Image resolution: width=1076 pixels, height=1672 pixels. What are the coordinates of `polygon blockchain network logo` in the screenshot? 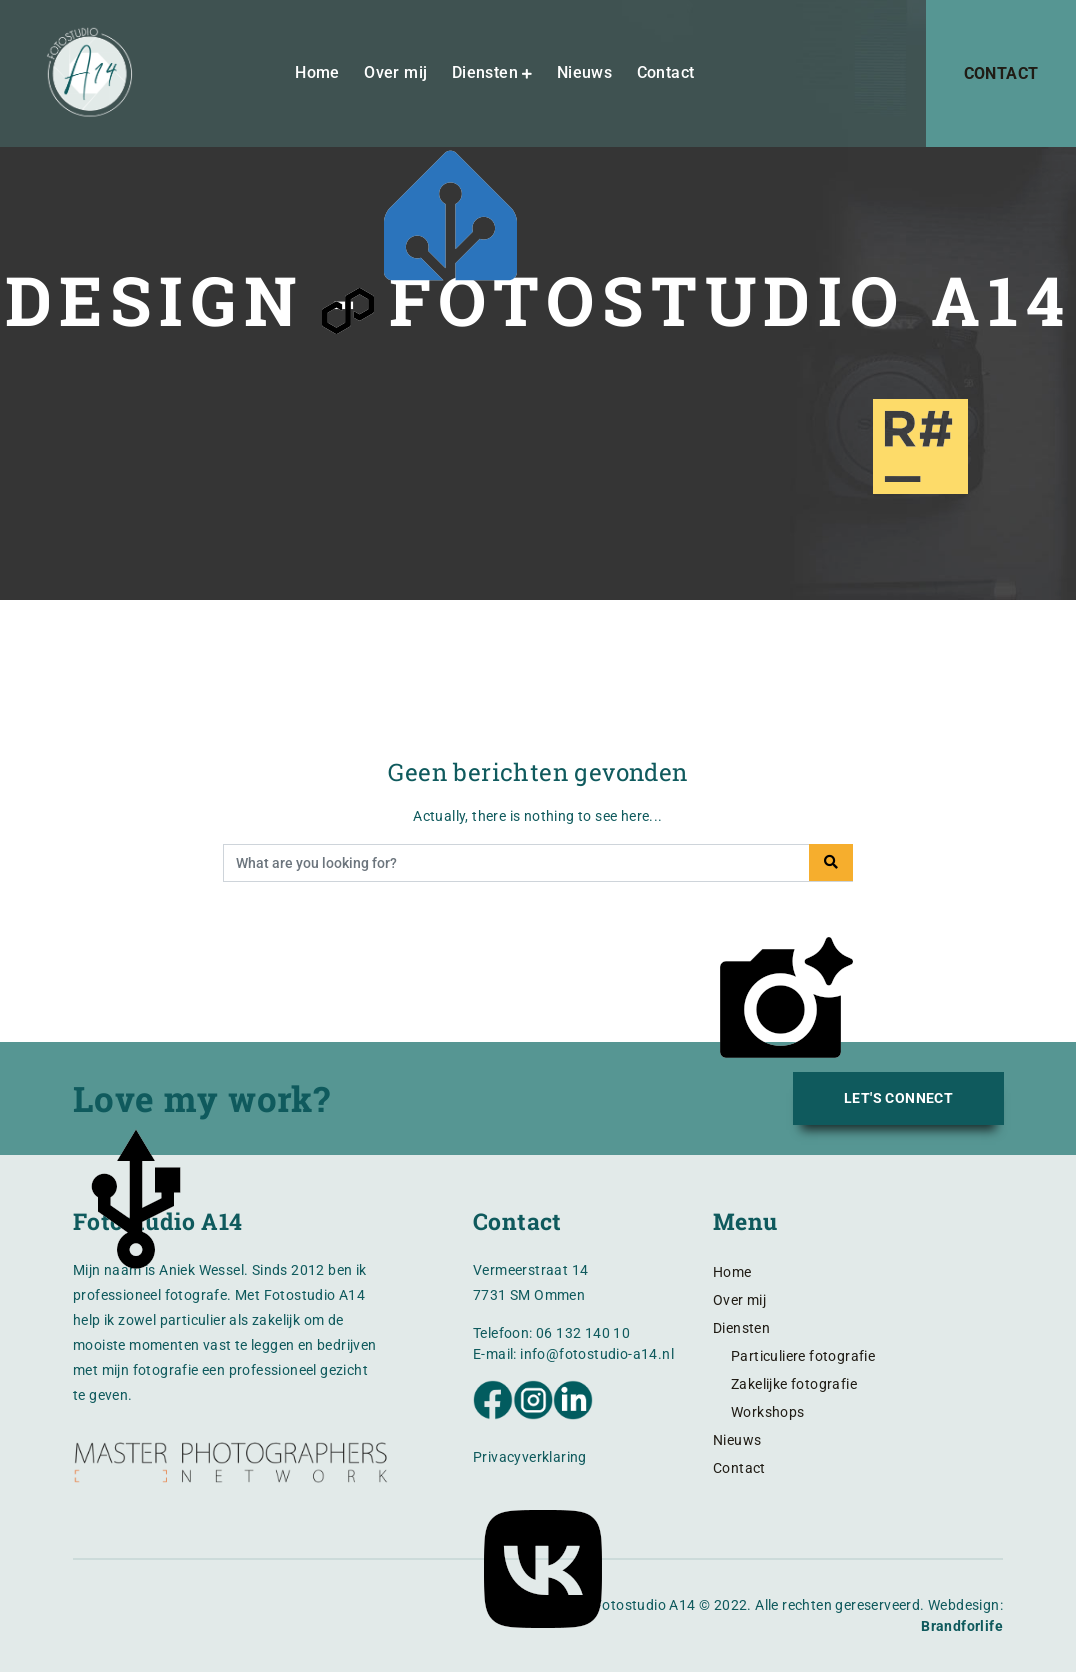 It's located at (348, 311).